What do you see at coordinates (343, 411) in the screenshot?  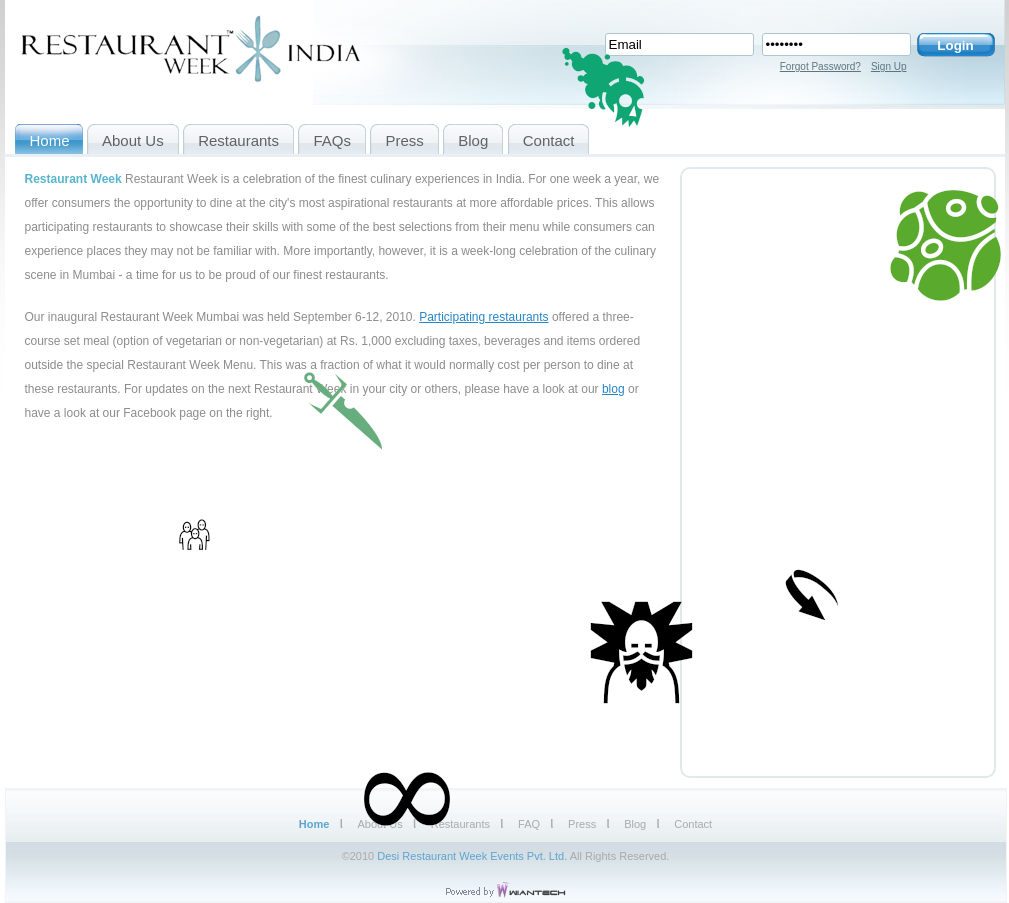 I see `select a ritual or sacrifice action in a game` at bounding box center [343, 411].